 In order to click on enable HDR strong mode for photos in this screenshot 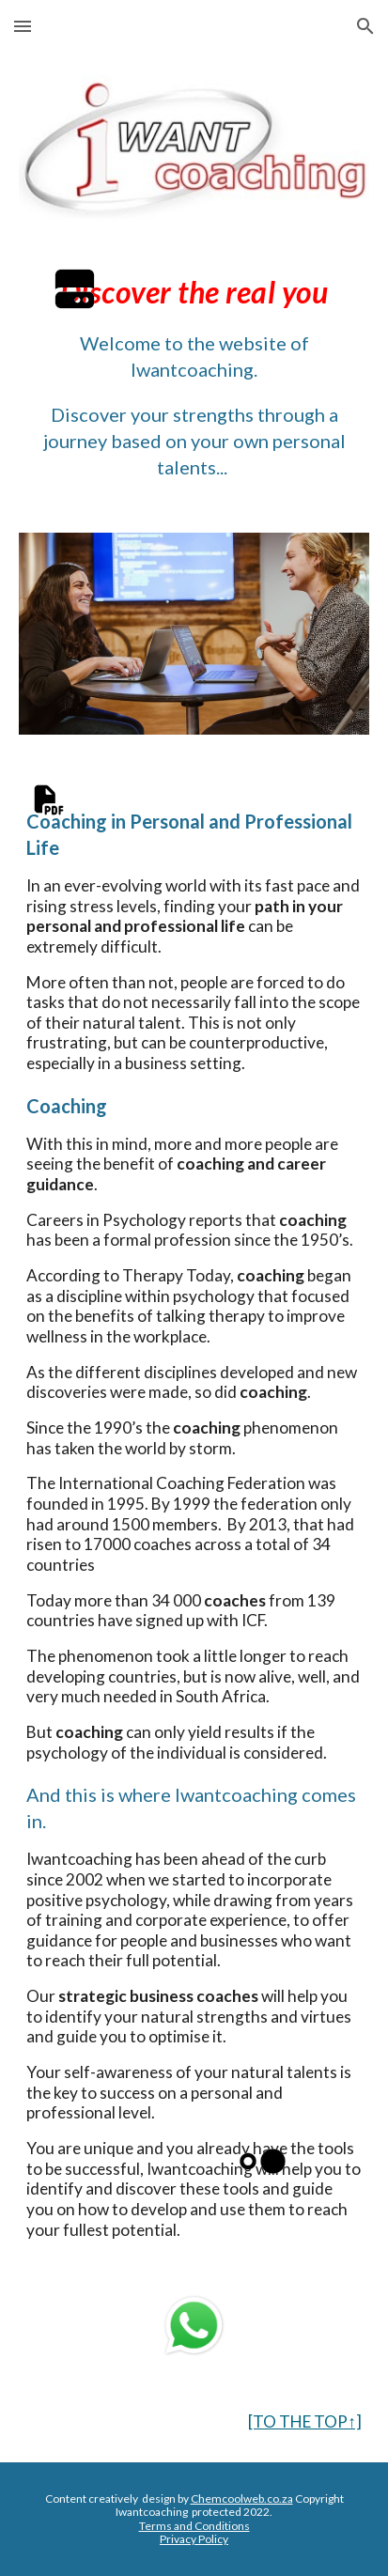, I will do `click(262, 2161)`.